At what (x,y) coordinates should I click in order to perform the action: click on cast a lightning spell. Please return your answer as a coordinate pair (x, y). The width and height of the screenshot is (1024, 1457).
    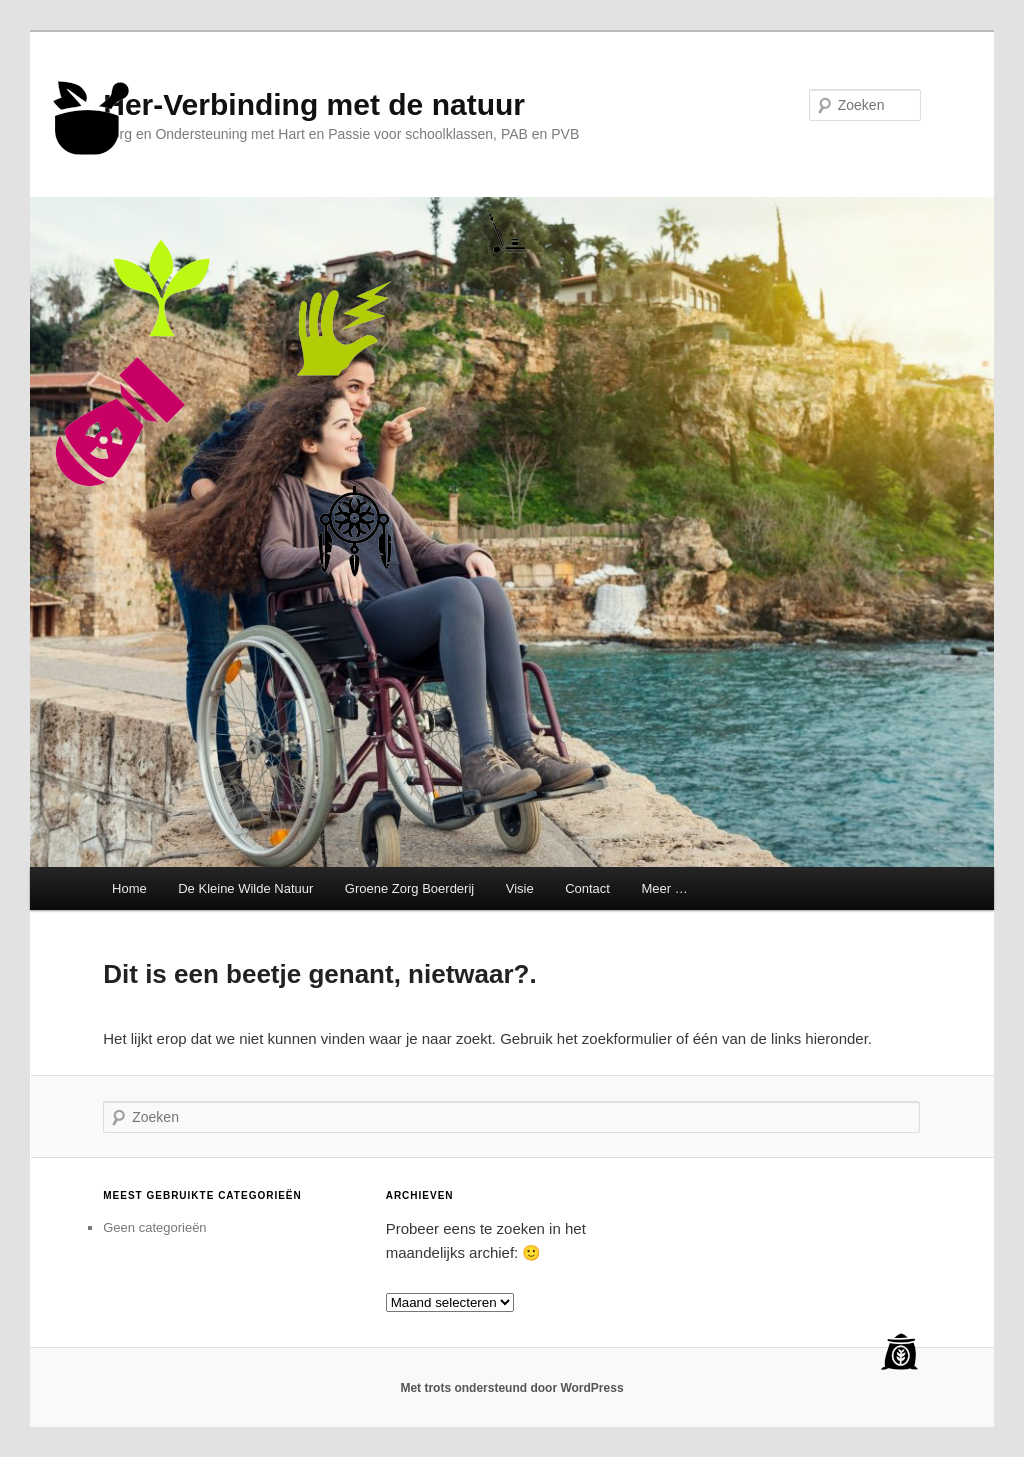
    Looking at the image, I should click on (345, 327).